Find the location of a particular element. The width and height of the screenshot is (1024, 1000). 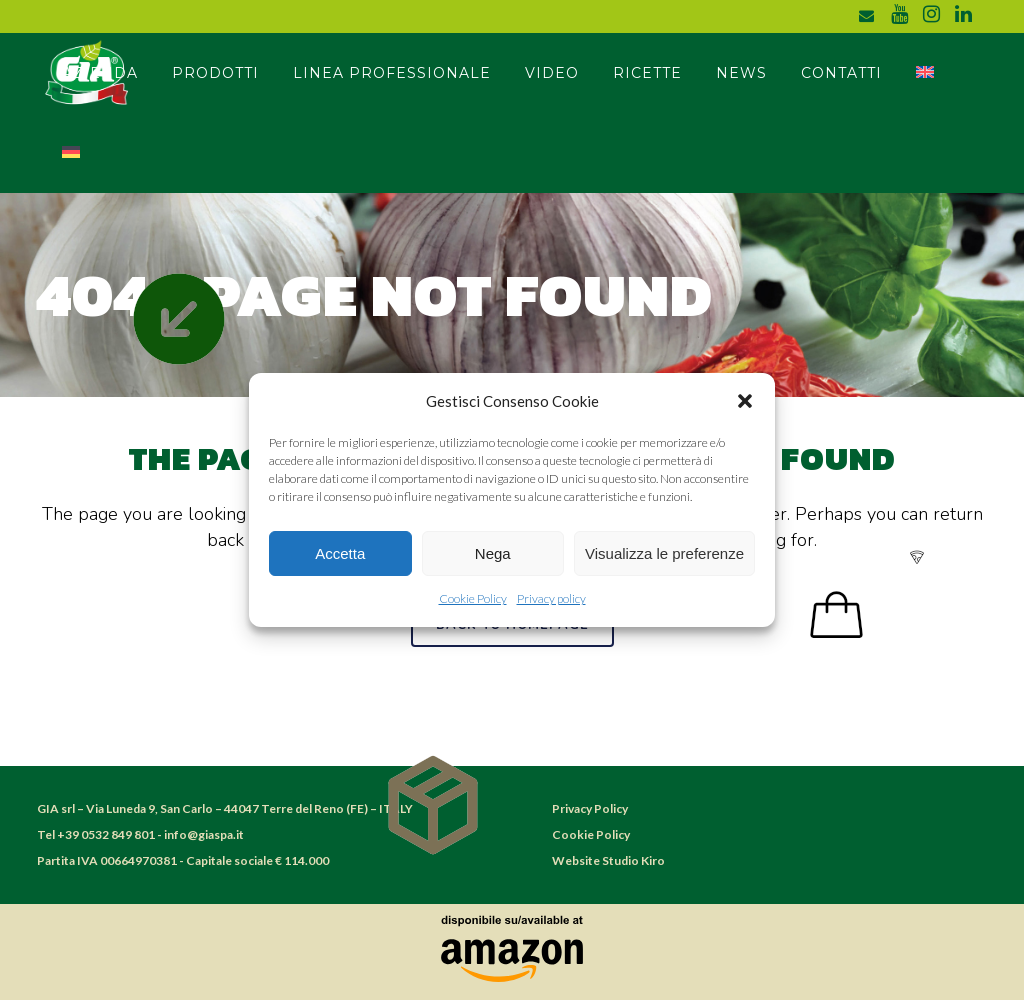

navigate to previous or lower-left content is located at coordinates (179, 319).